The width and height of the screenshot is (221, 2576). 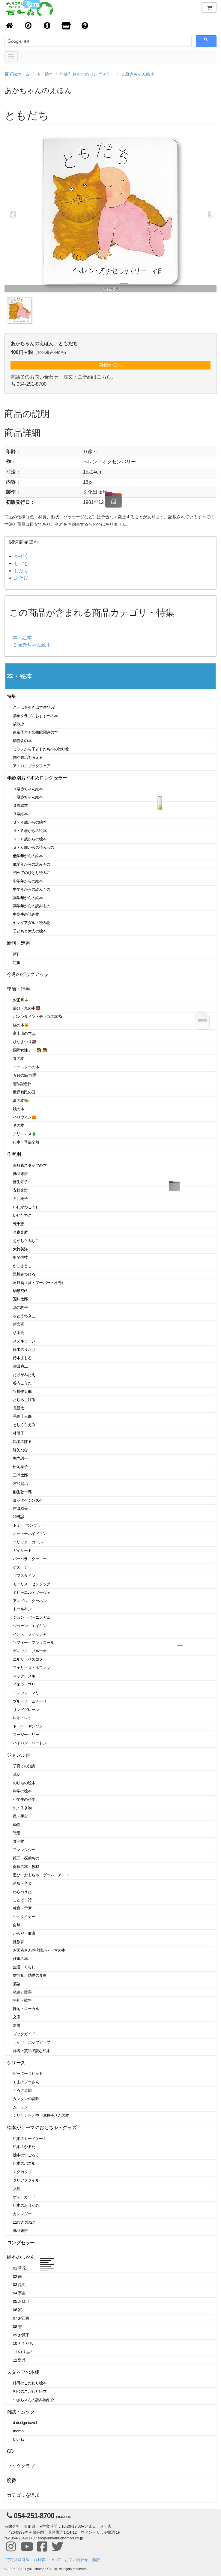 I want to click on indicates low battery level, so click(x=160, y=803).